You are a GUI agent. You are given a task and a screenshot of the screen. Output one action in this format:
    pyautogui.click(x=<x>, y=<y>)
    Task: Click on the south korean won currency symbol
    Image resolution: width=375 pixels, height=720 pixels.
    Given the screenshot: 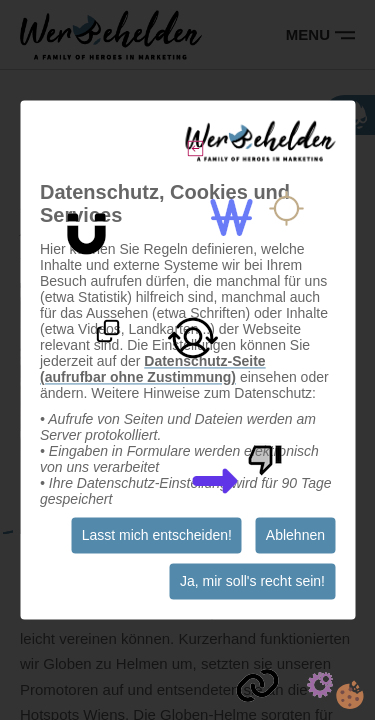 What is the action you would take?
    pyautogui.click(x=231, y=217)
    